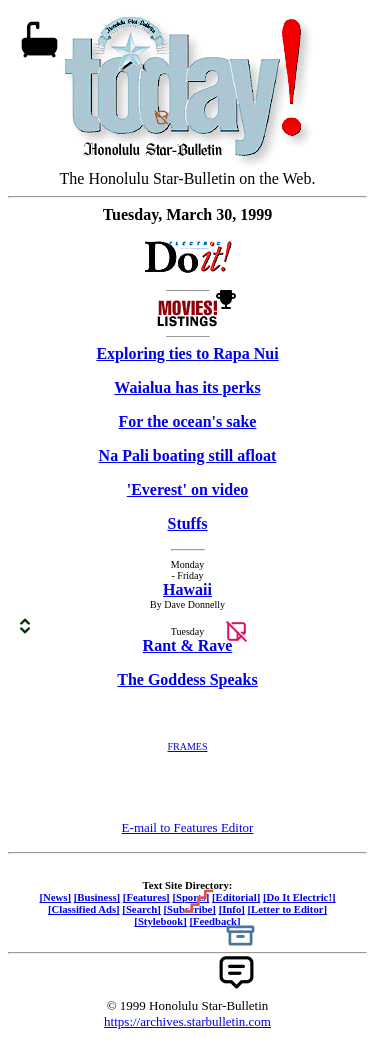 This screenshot has height=1046, width=375. I want to click on expand or collapse a section, so click(25, 626).